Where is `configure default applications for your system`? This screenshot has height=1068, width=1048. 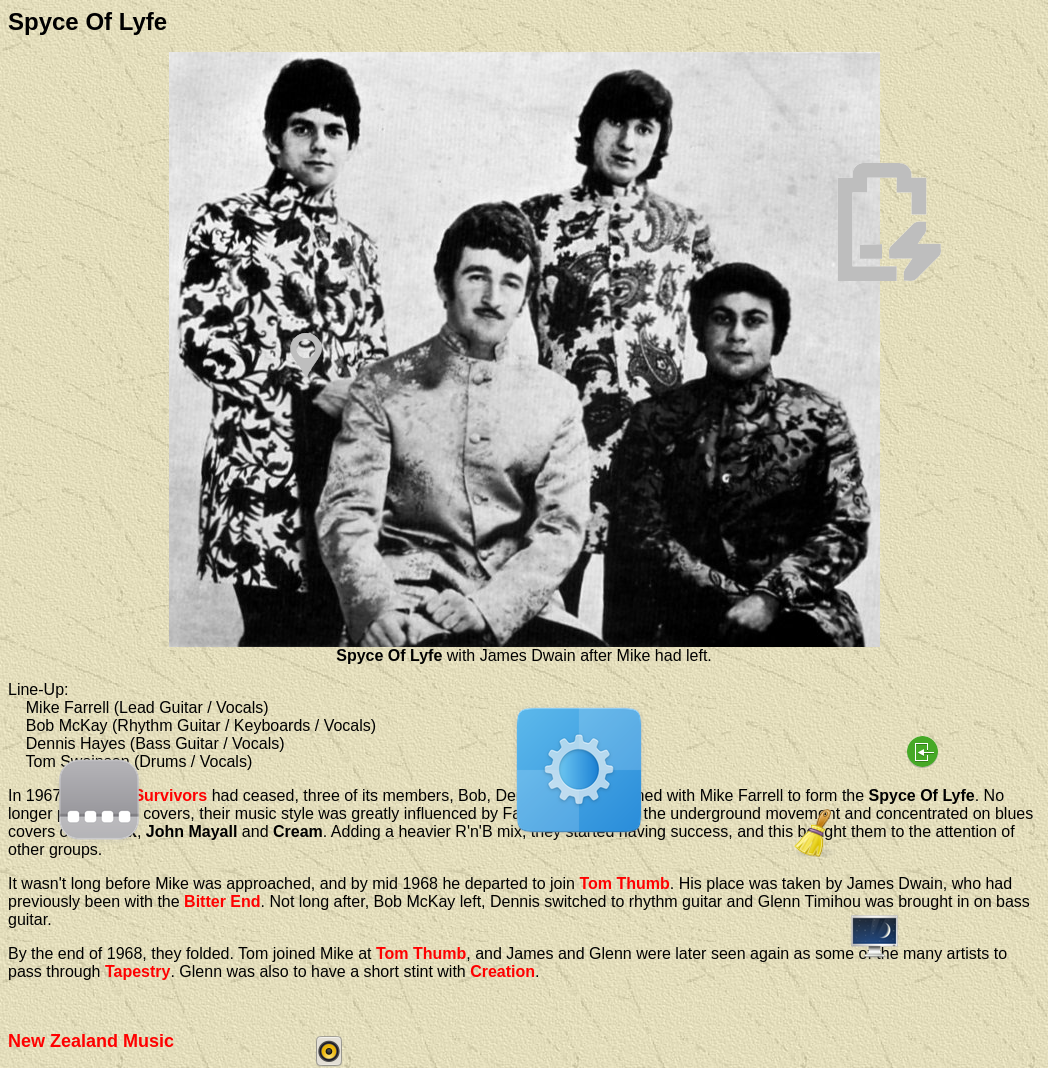 configure default applications for your system is located at coordinates (579, 770).